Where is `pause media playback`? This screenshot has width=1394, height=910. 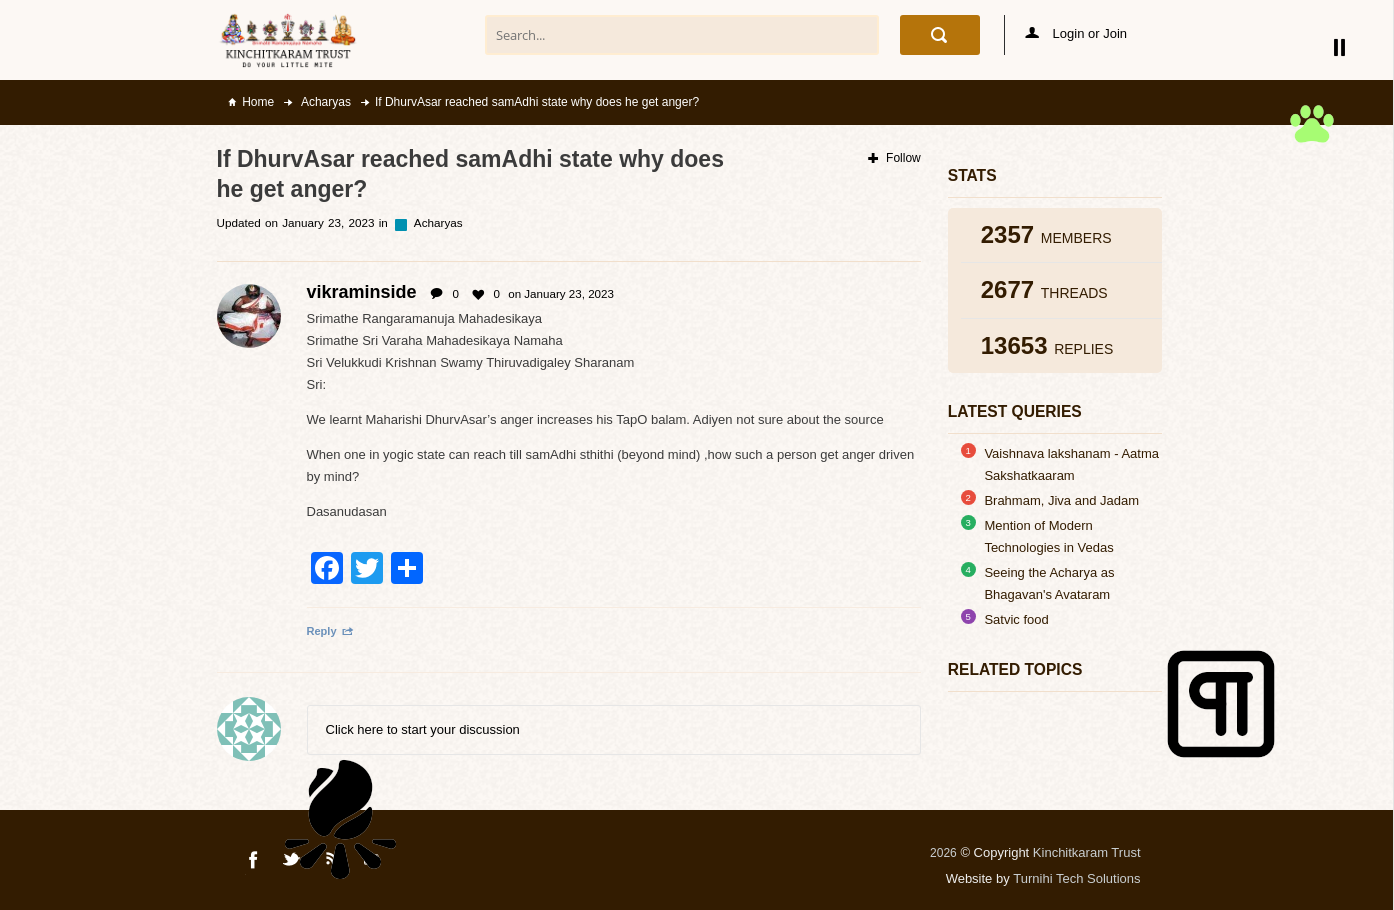 pause media playback is located at coordinates (1339, 47).